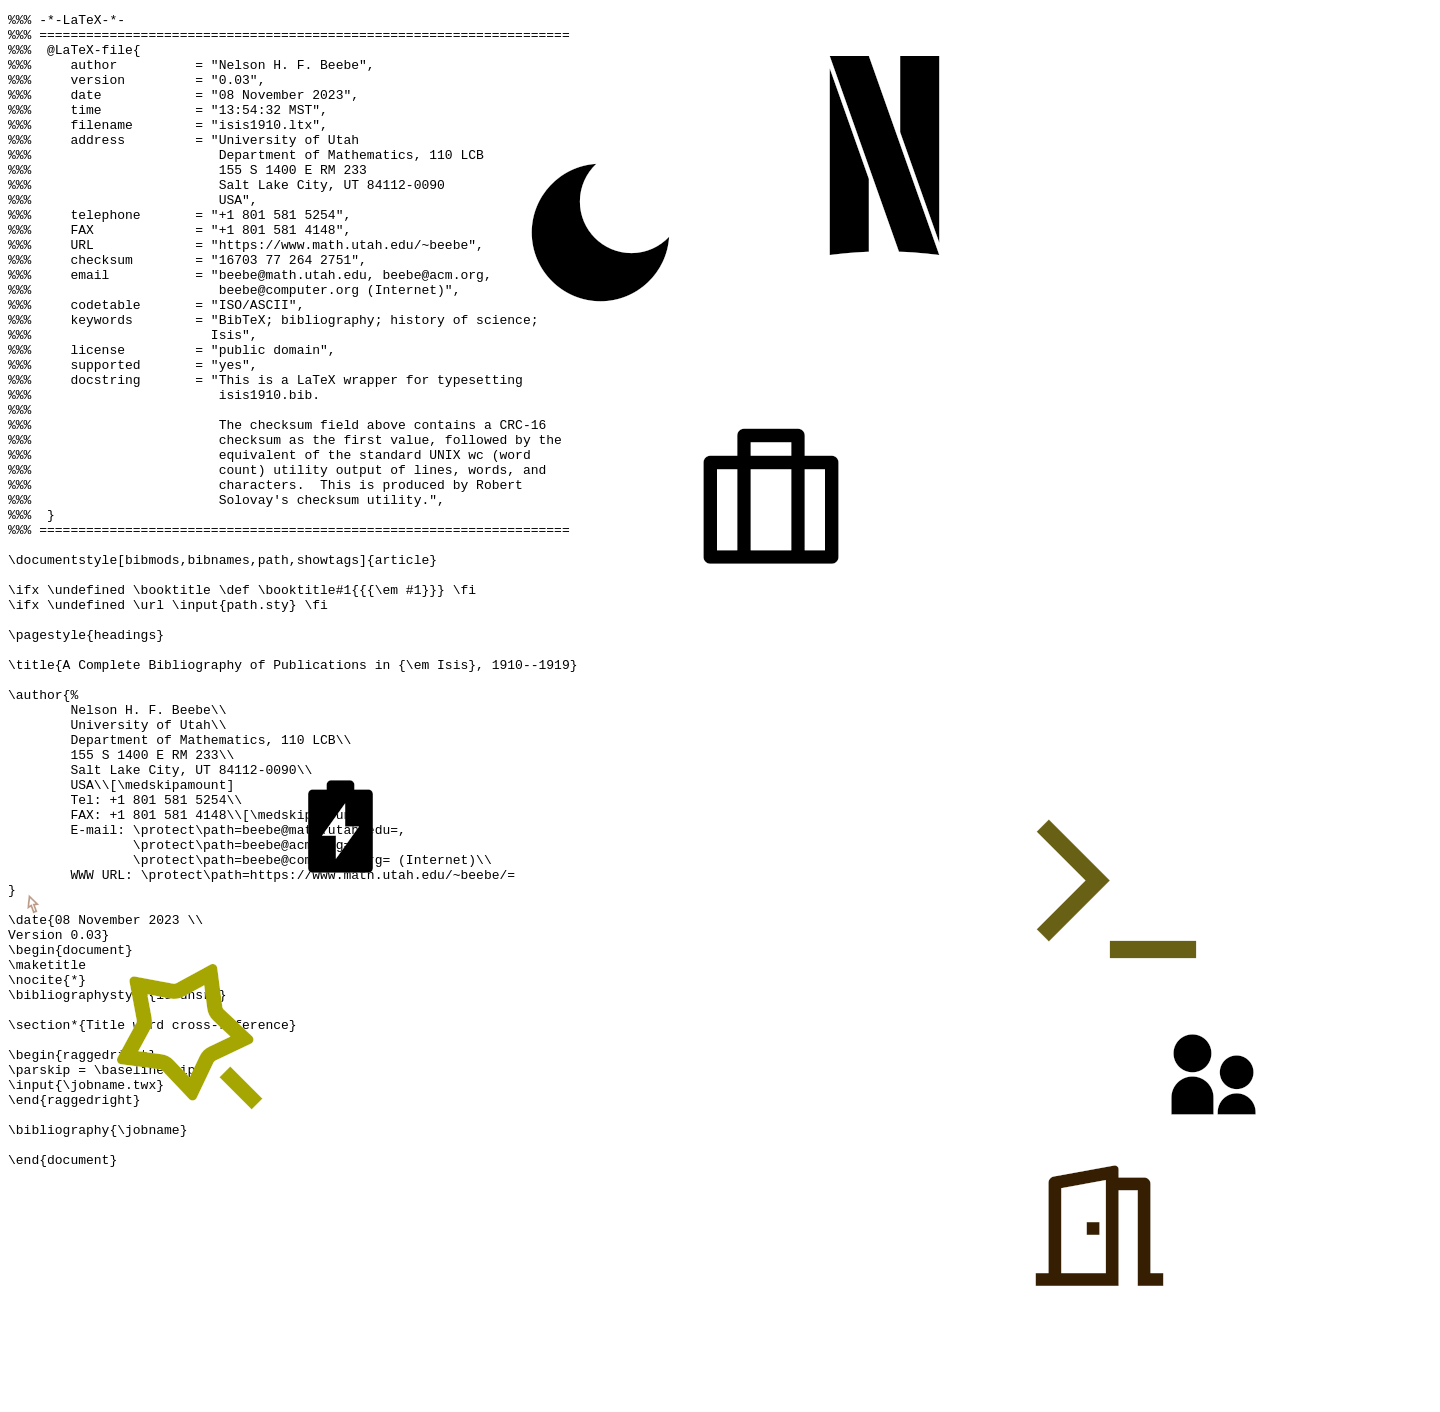 This screenshot has height=1412, width=1440. What do you see at coordinates (32, 904) in the screenshot?
I see `cursor pointer indicating selection mode` at bounding box center [32, 904].